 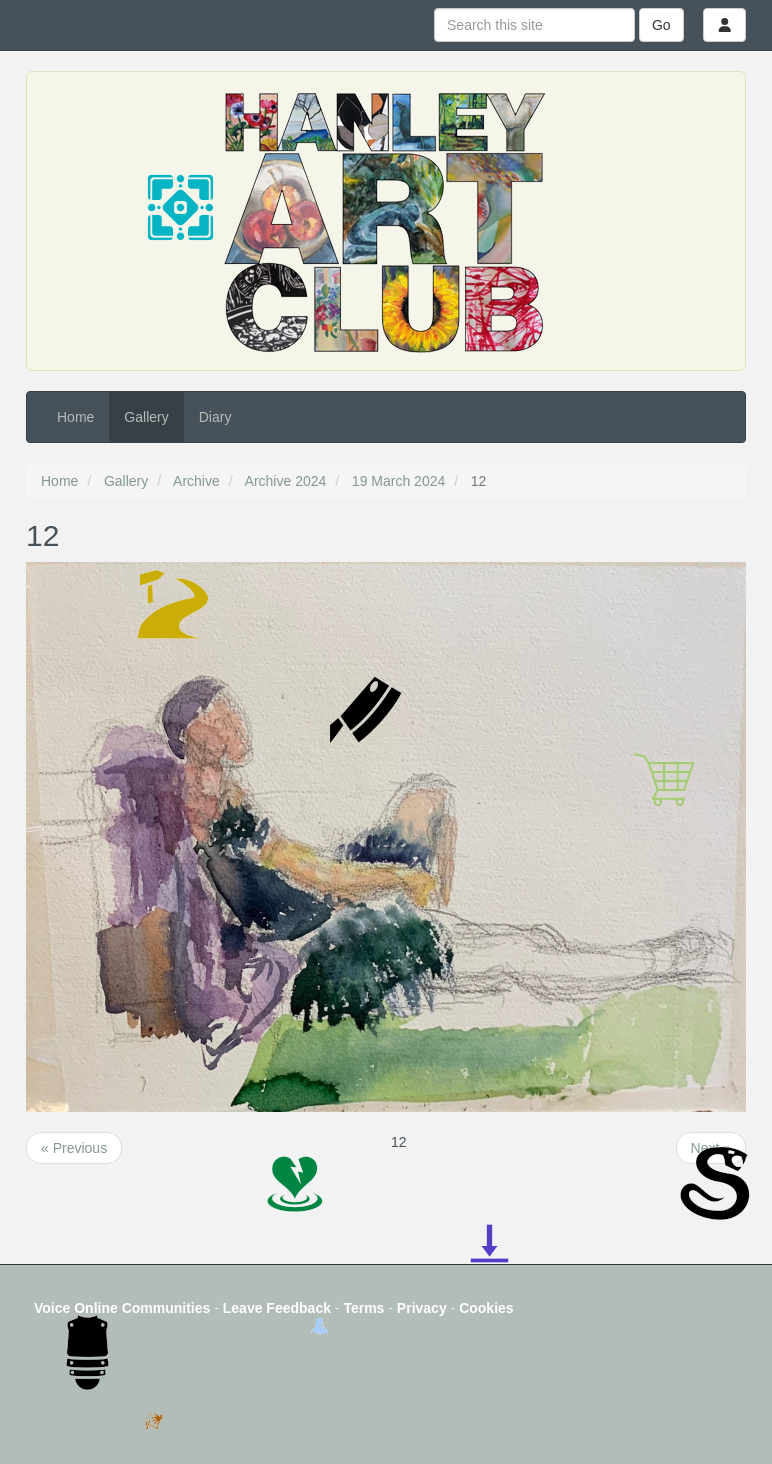 I want to click on slime enemy or creature in a game interface, so click(x=319, y=1326).